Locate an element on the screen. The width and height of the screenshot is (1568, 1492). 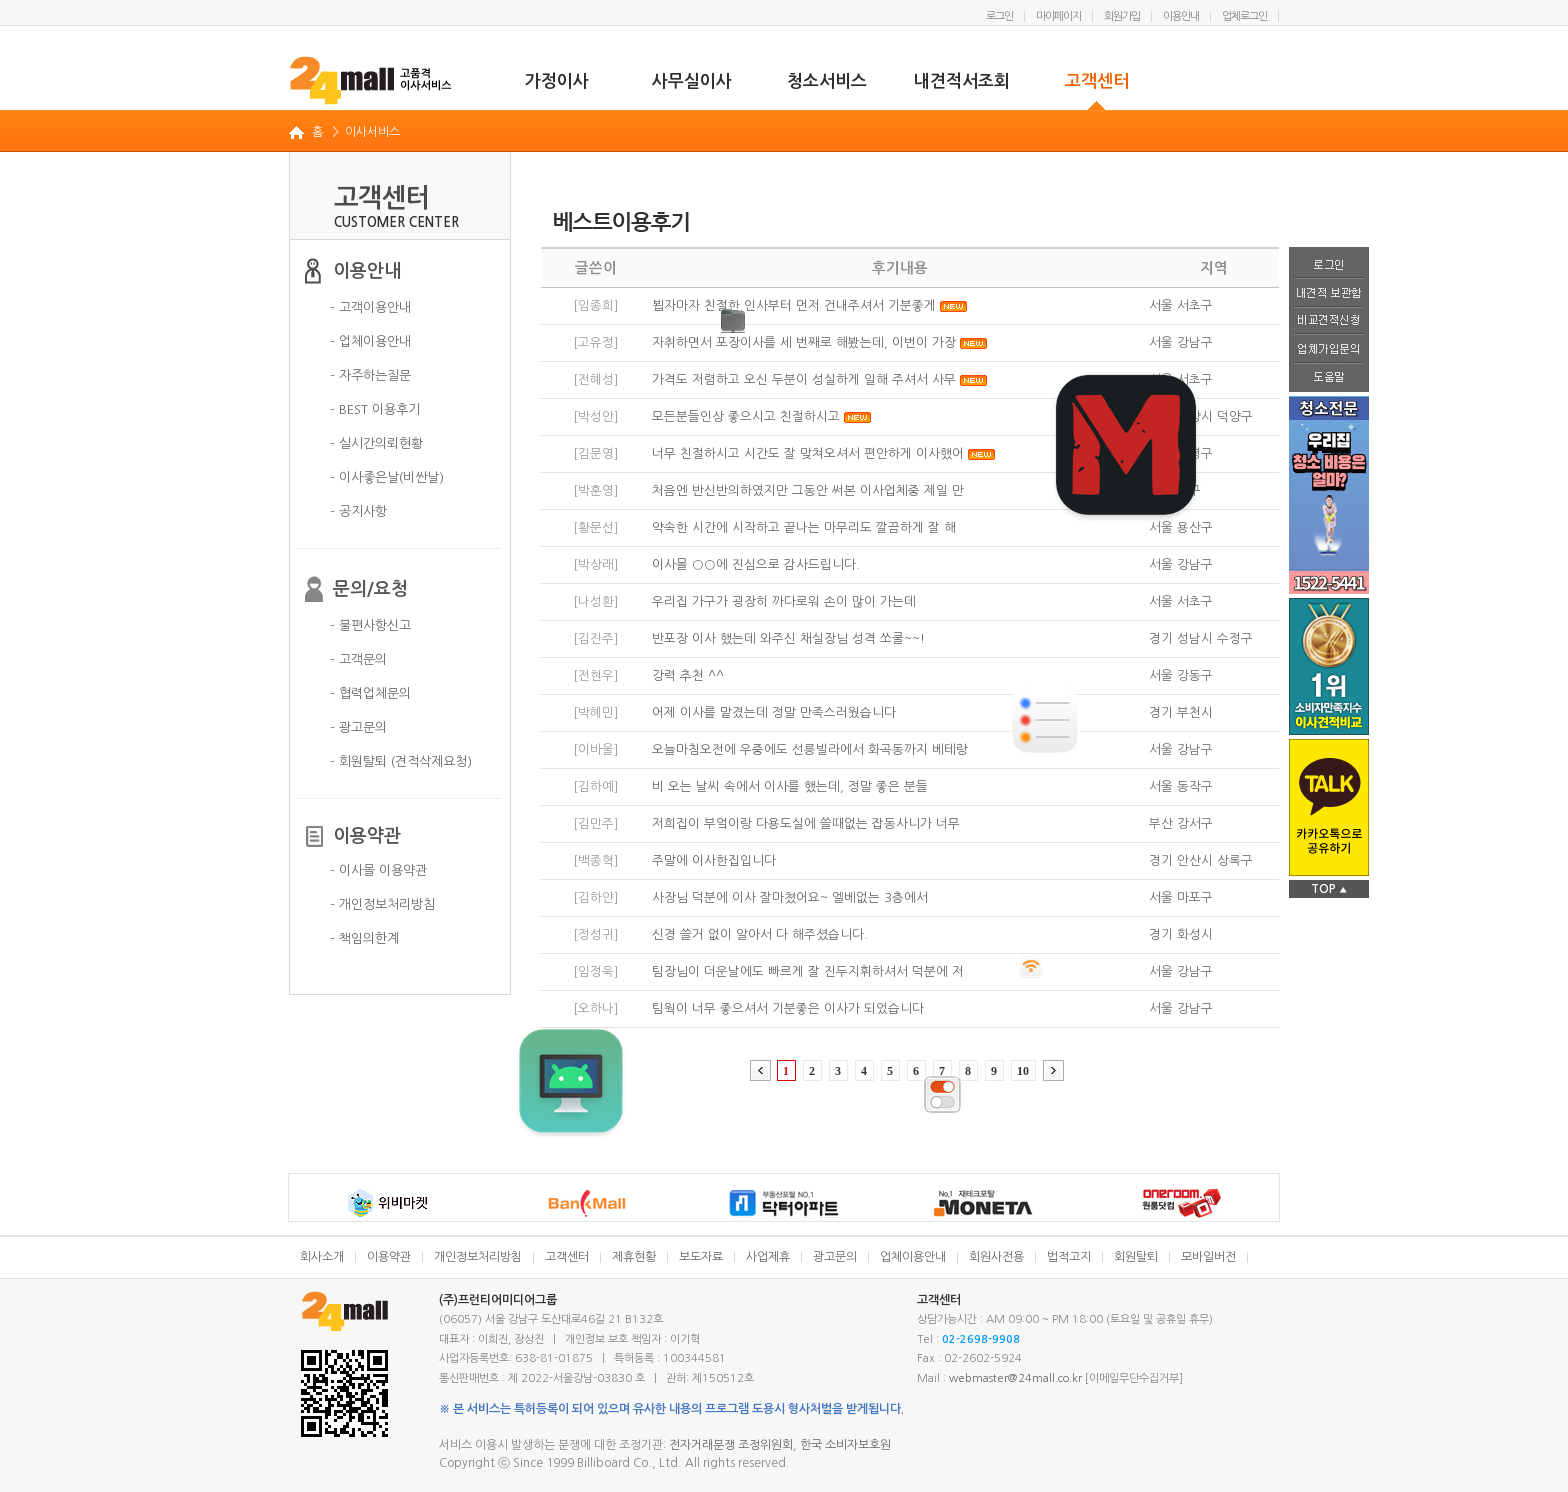
launch qtscrcpy to mirror android device to desktop is located at coordinates (571, 1081).